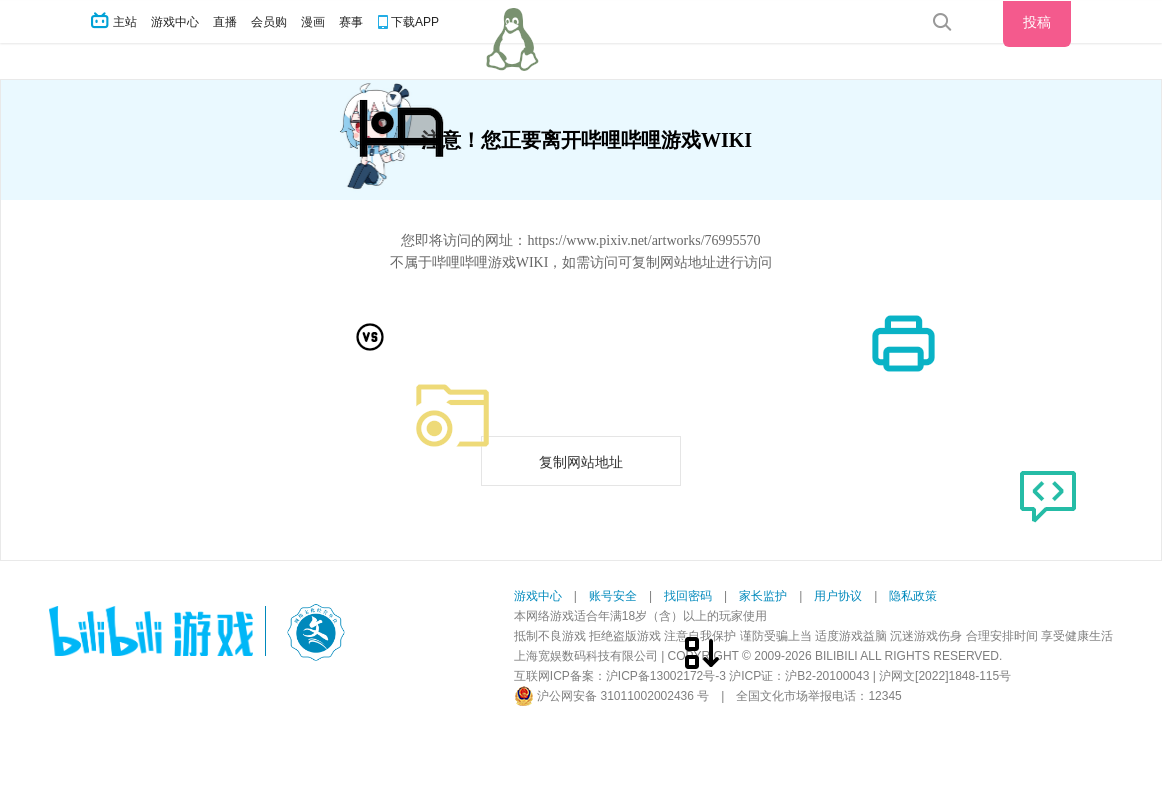  What do you see at coordinates (370, 337) in the screenshot?
I see `indicates a versus or comparison mode` at bounding box center [370, 337].